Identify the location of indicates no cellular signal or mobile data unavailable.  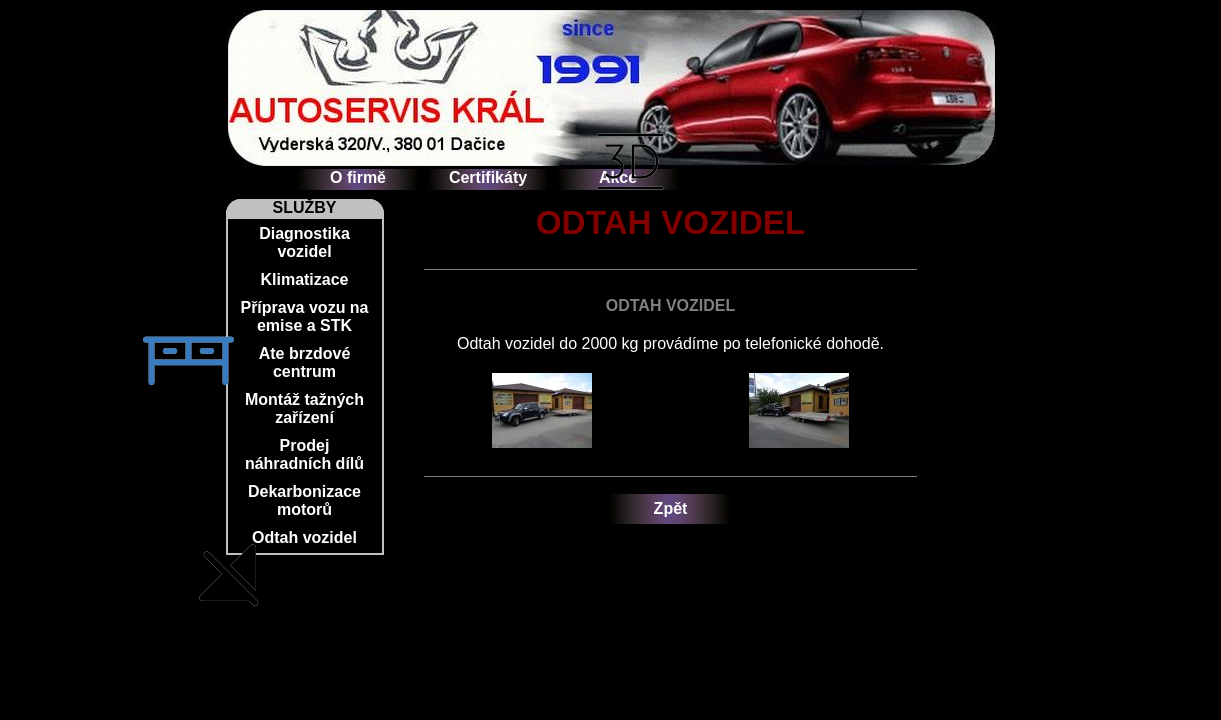
(228, 573).